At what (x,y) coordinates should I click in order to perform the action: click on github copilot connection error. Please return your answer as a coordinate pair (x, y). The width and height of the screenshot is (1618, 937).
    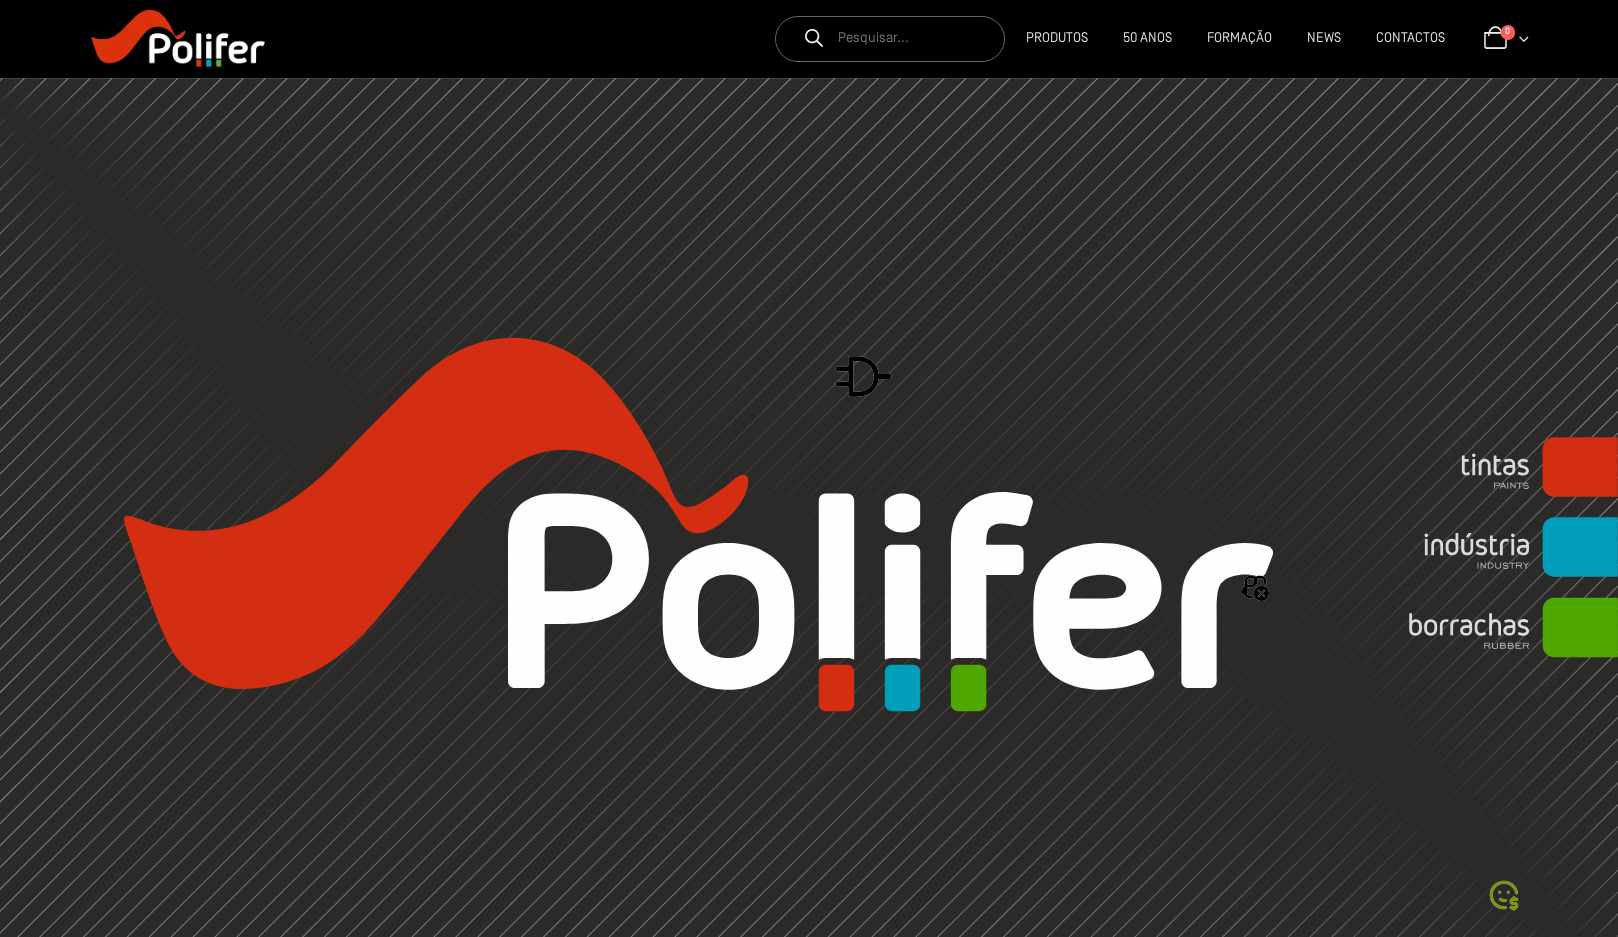
    Looking at the image, I should click on (1255, 587).